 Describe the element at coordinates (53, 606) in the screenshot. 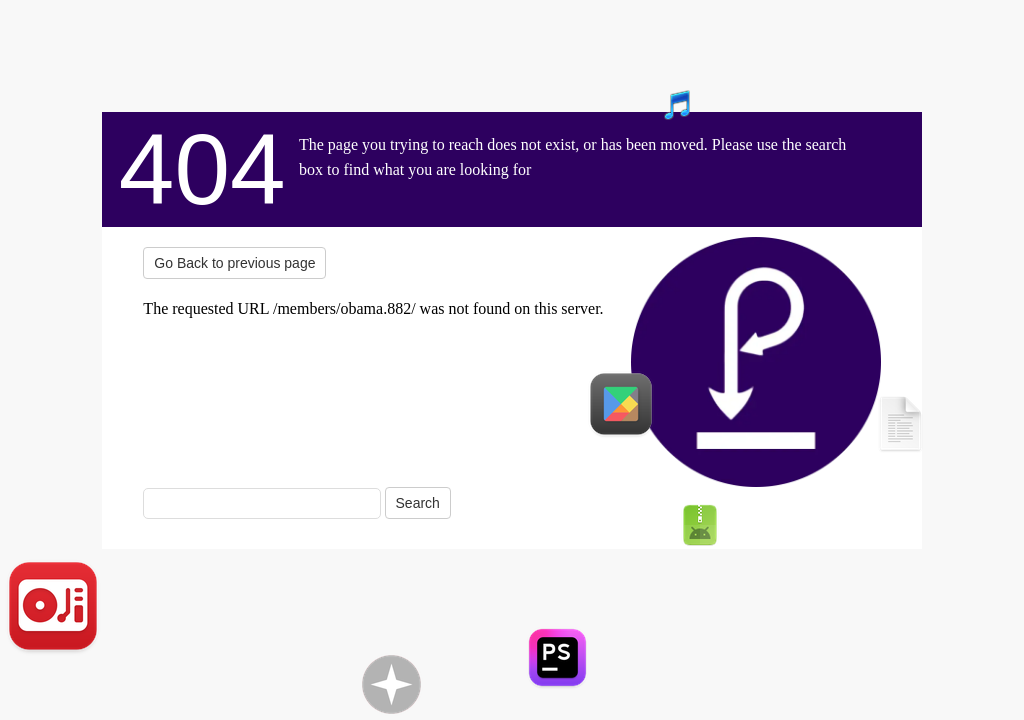

I see `open monophony music player app` at that location.